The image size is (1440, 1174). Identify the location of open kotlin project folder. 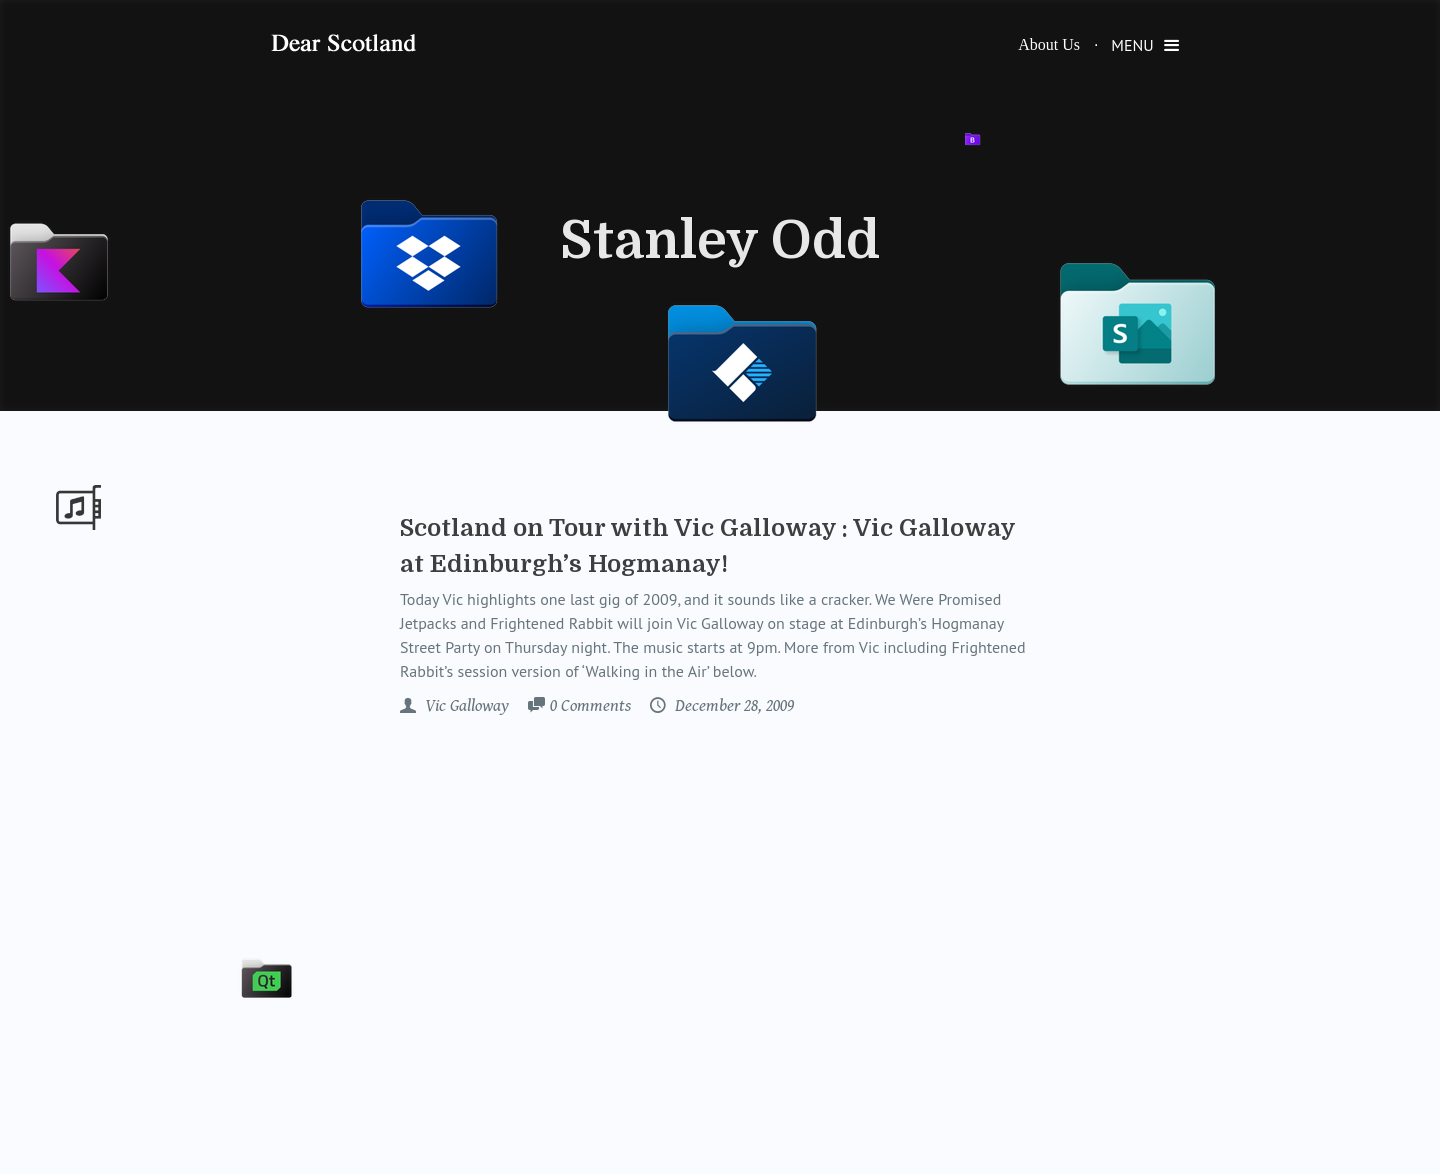
(58, 264).